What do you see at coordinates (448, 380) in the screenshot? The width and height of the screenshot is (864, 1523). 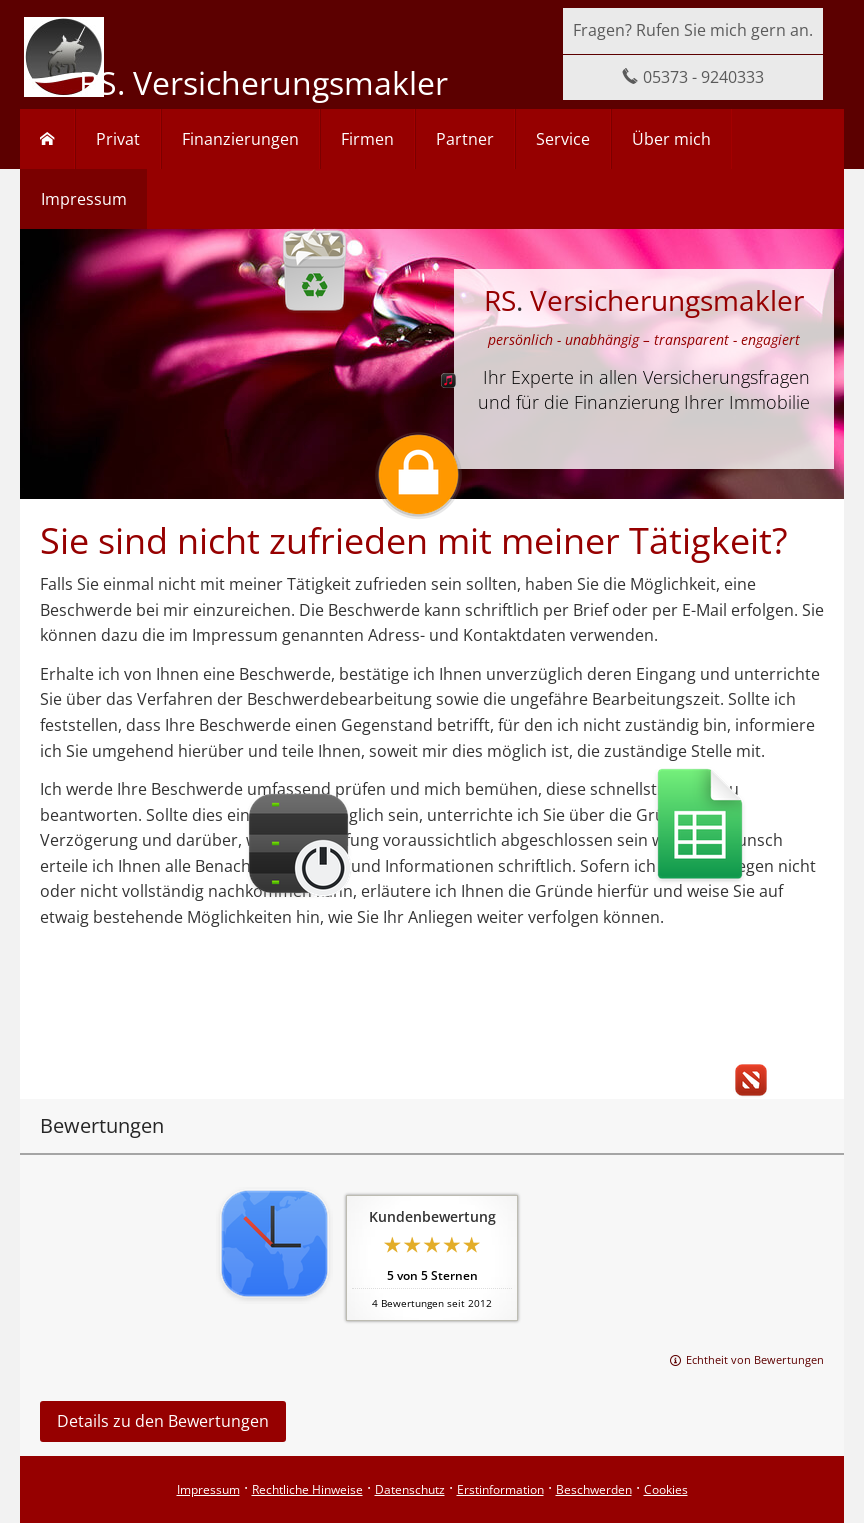 I see `open the Apple Music app` at bounding box center [448, 380].